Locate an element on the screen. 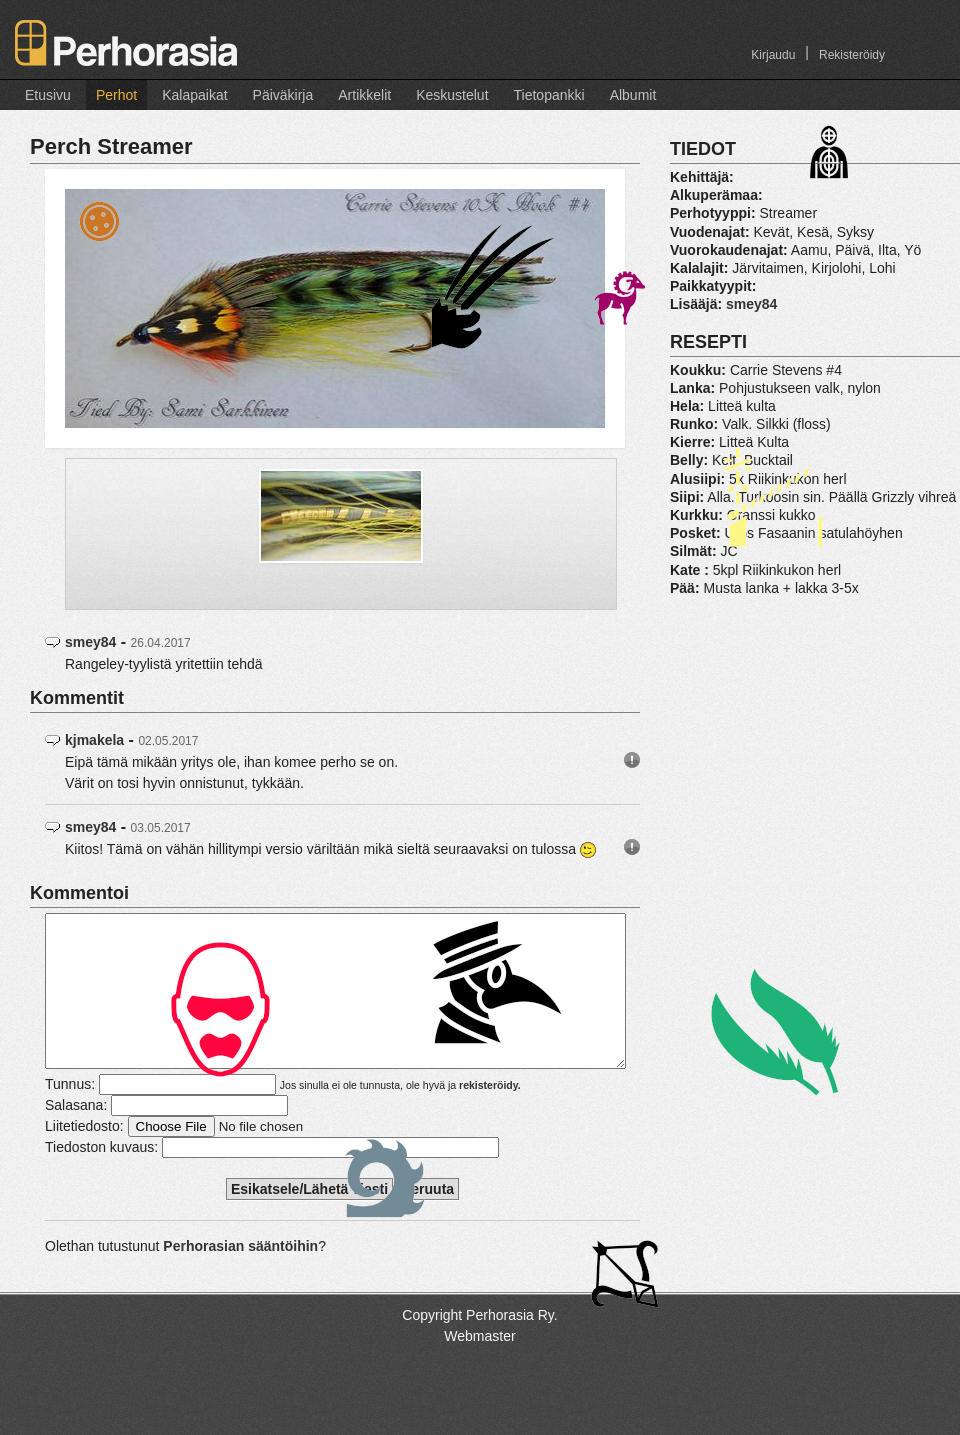 This screenshot has width=960, height=1435. indicates a villain or antagonist character is located at coordinates (220, 1009).